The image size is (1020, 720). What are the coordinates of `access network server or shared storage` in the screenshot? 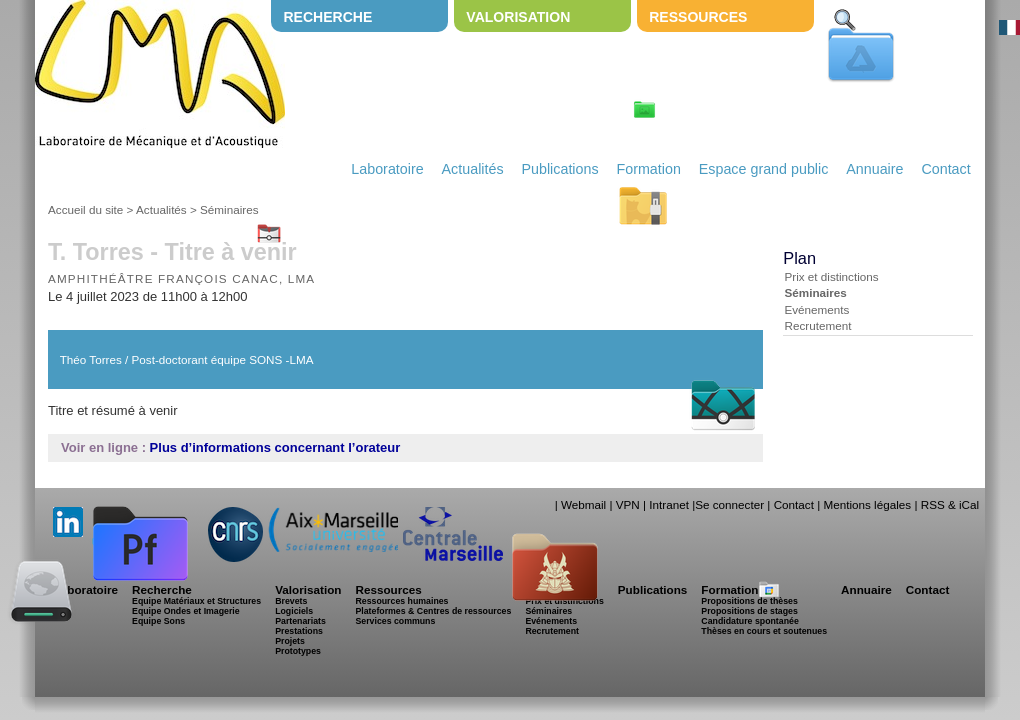 It's located at (41, 591).